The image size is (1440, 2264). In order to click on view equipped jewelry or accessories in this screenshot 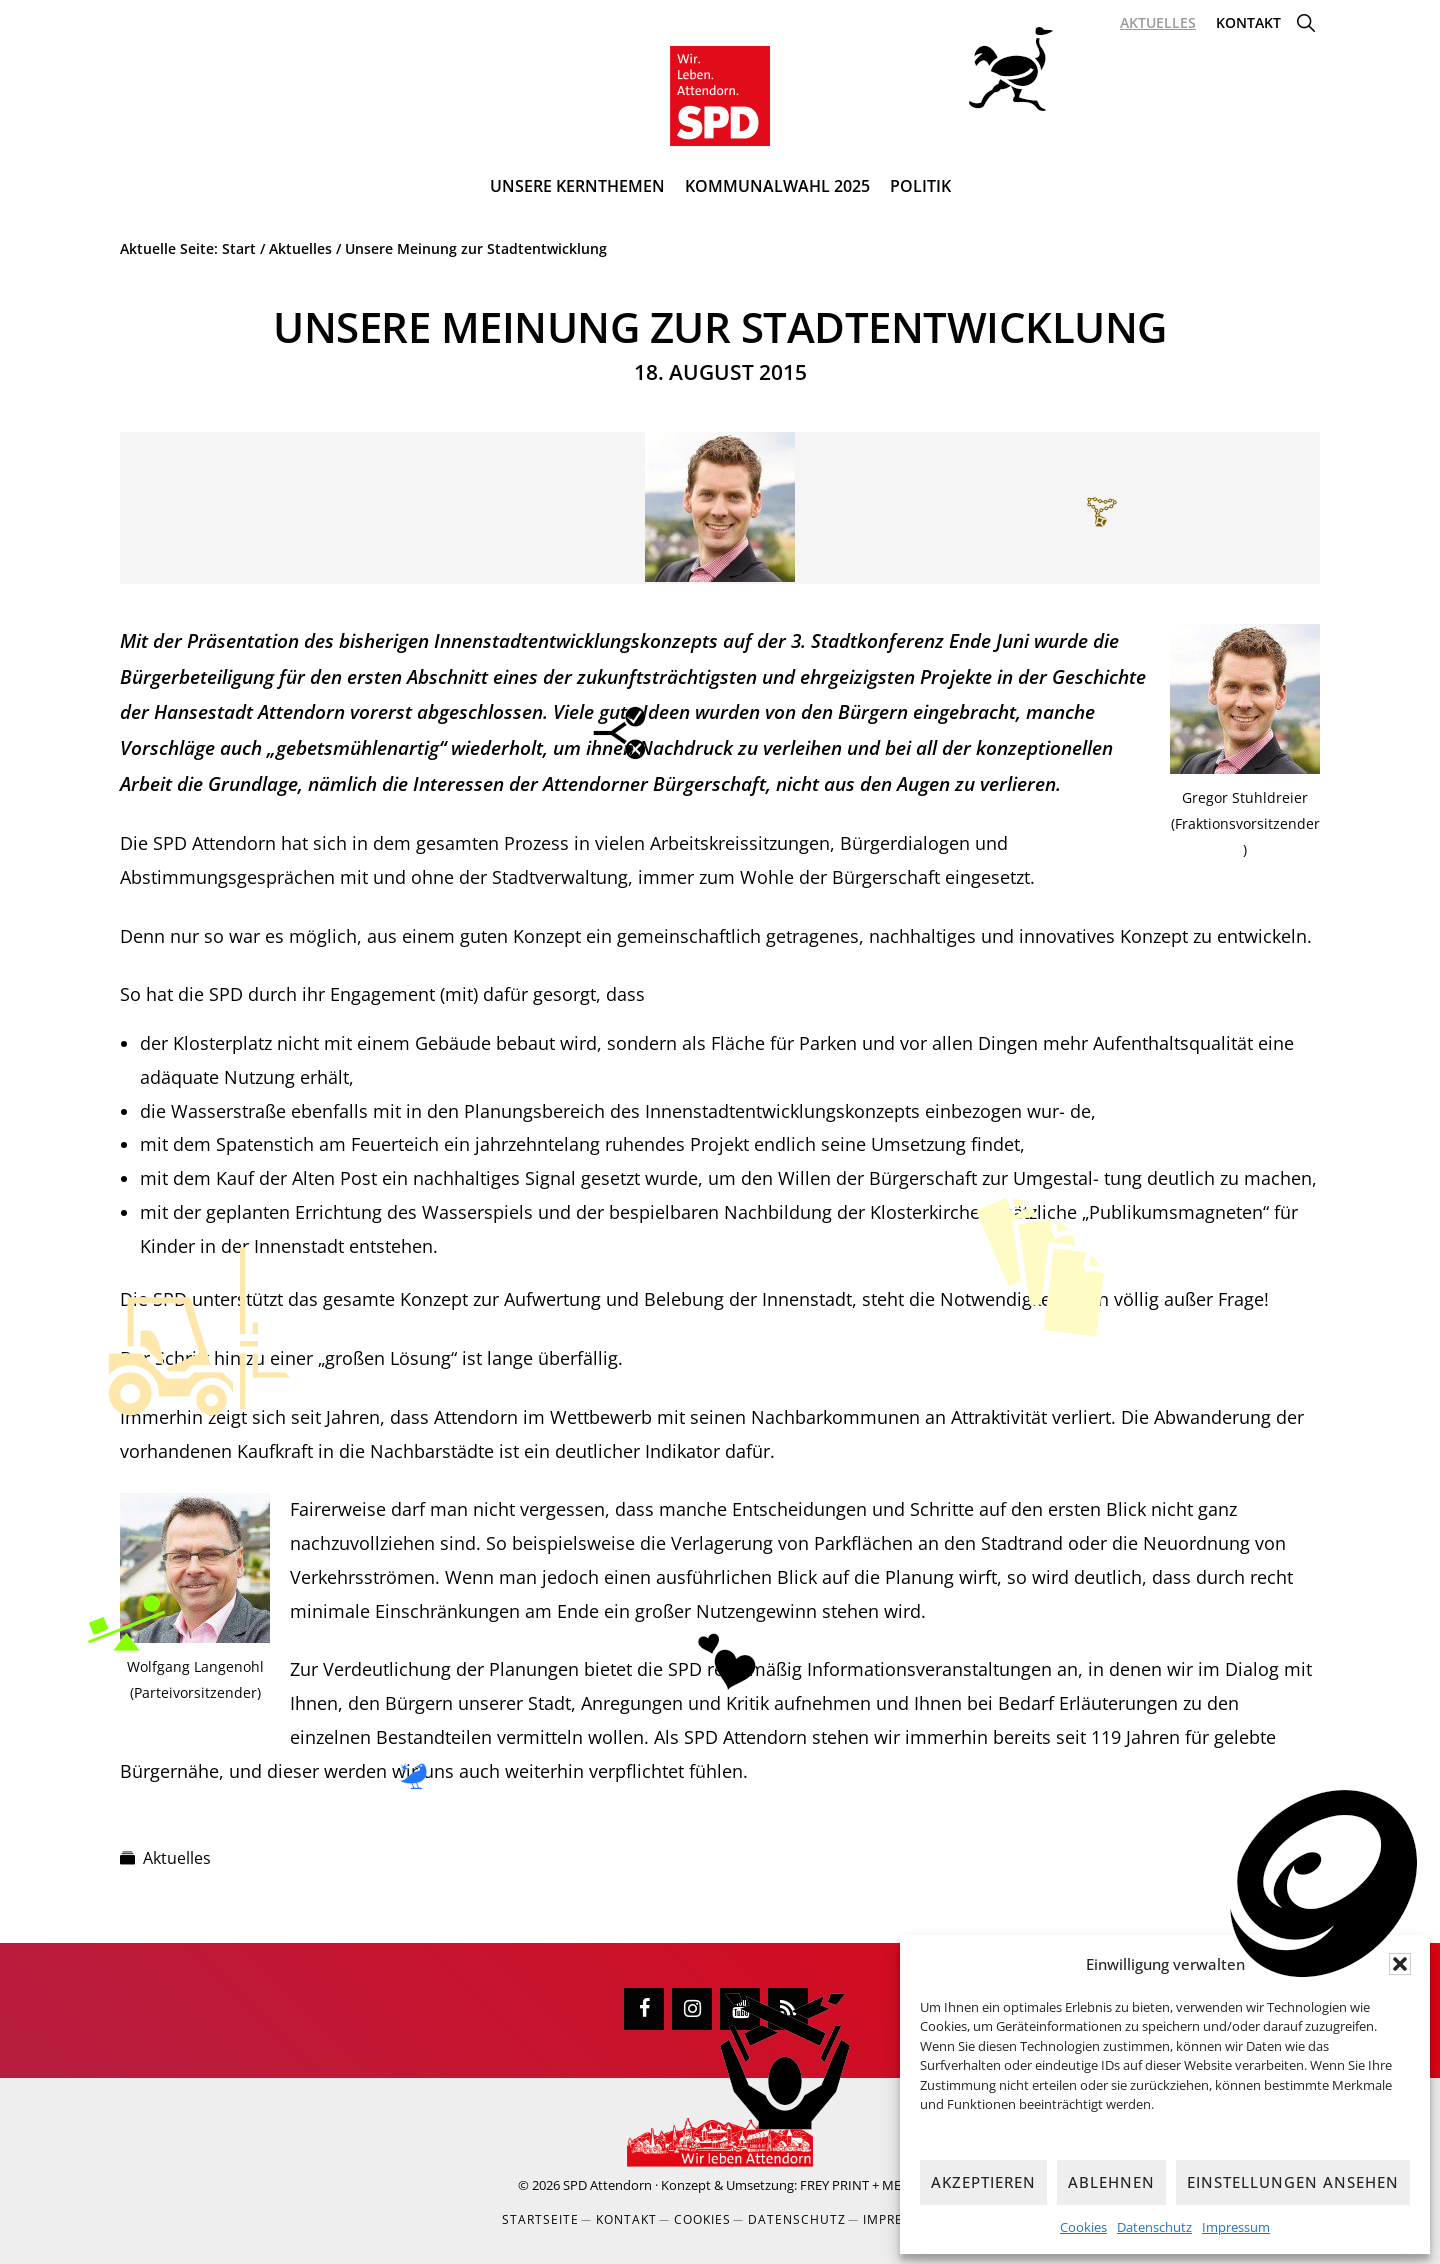, I will do `click(1102, 512)`.